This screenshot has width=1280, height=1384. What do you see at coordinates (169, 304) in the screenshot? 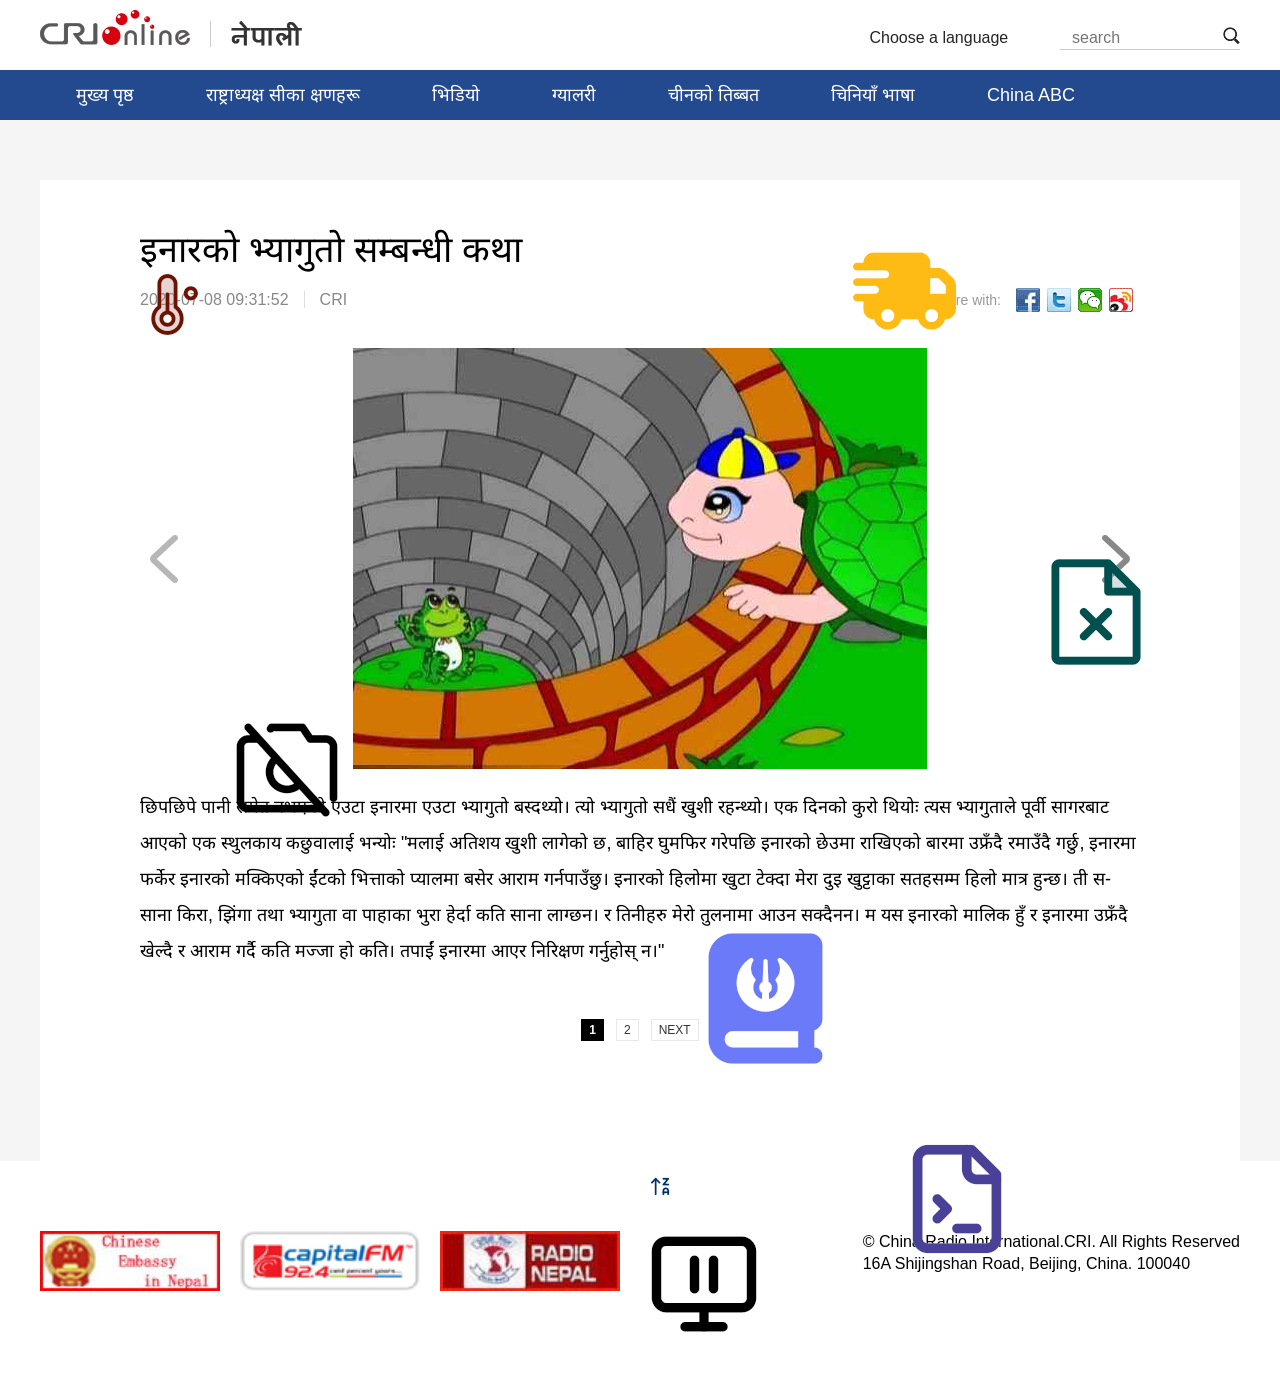
I see `view current temperature` at bounding box center [169, 304].